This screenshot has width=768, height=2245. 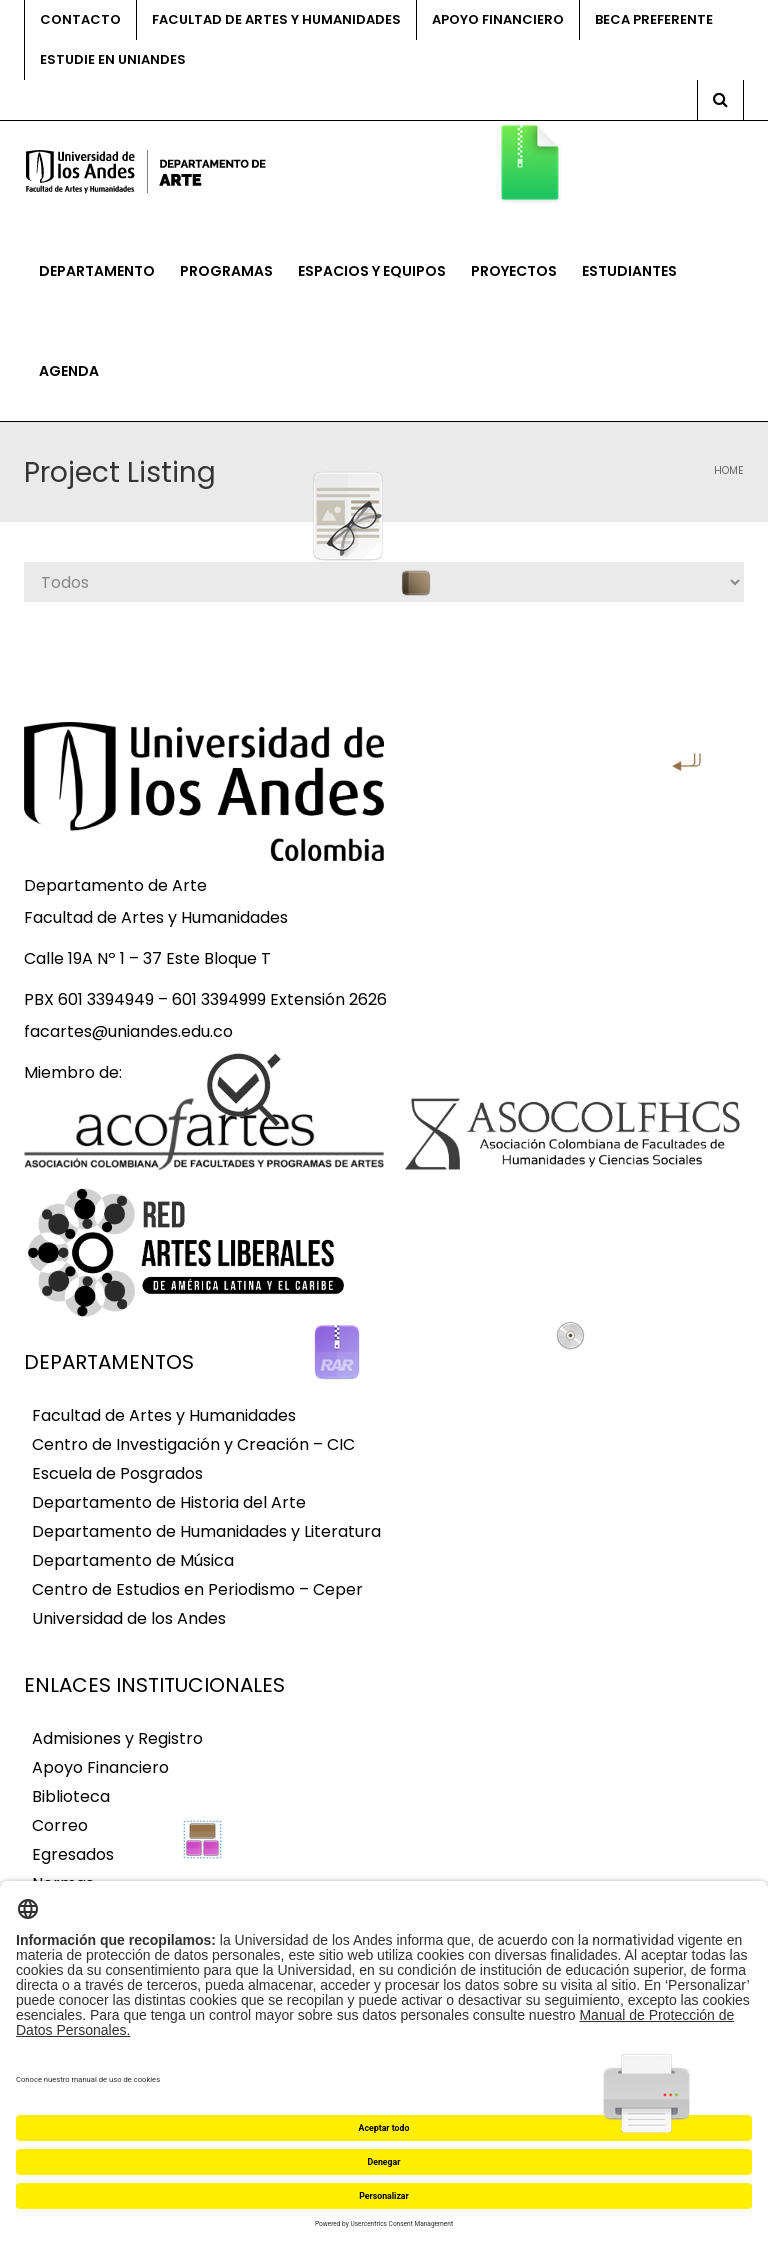 What do you see at coordinates (202, 1839) in the screenshot?
I see `select all items in the current view` at bounding box center [202, 1839].